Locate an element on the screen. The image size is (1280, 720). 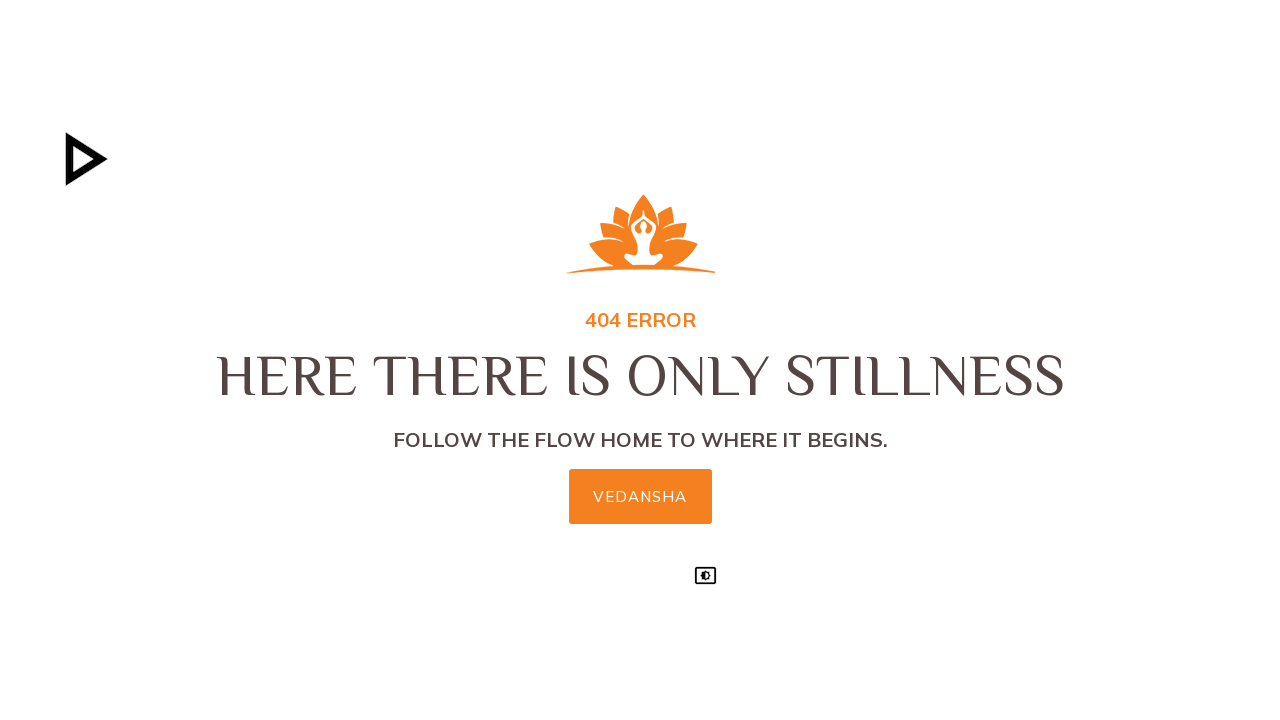
adjust display brightness settings is located at coordinates (705, 575).